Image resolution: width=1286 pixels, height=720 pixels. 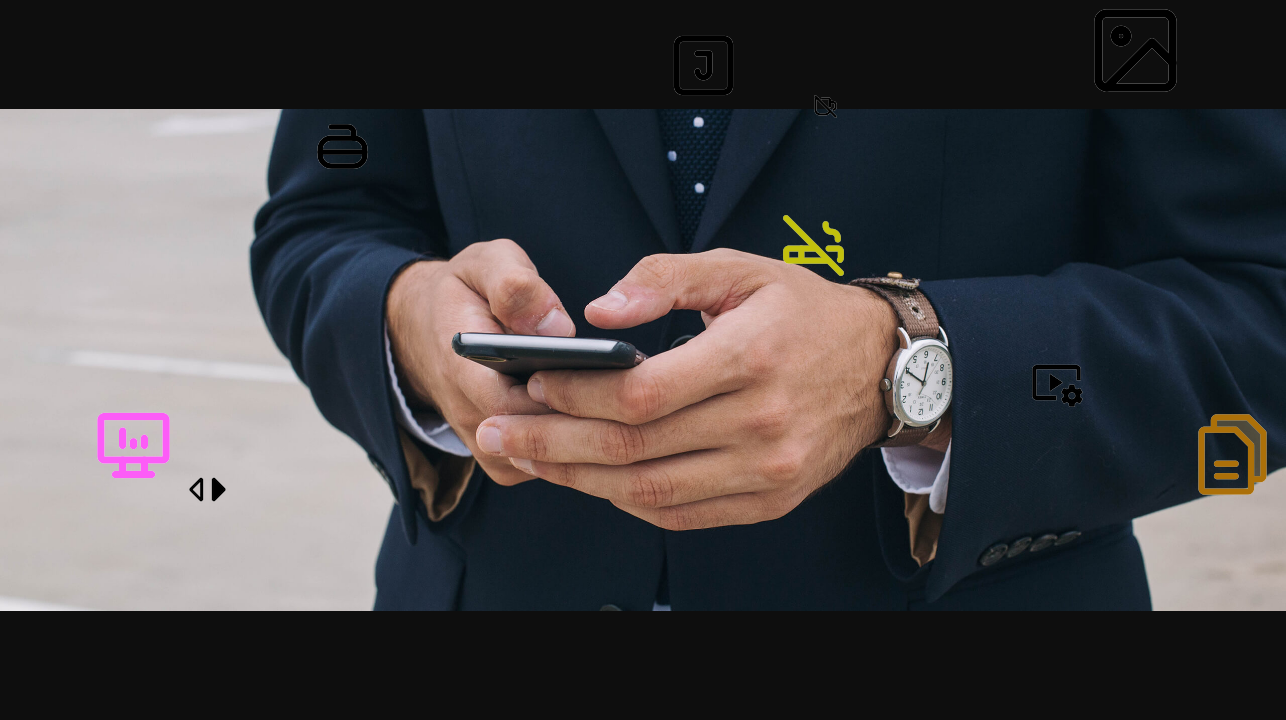 I want to click on view desktop analytics dashboard, so click(x=133, y=445).